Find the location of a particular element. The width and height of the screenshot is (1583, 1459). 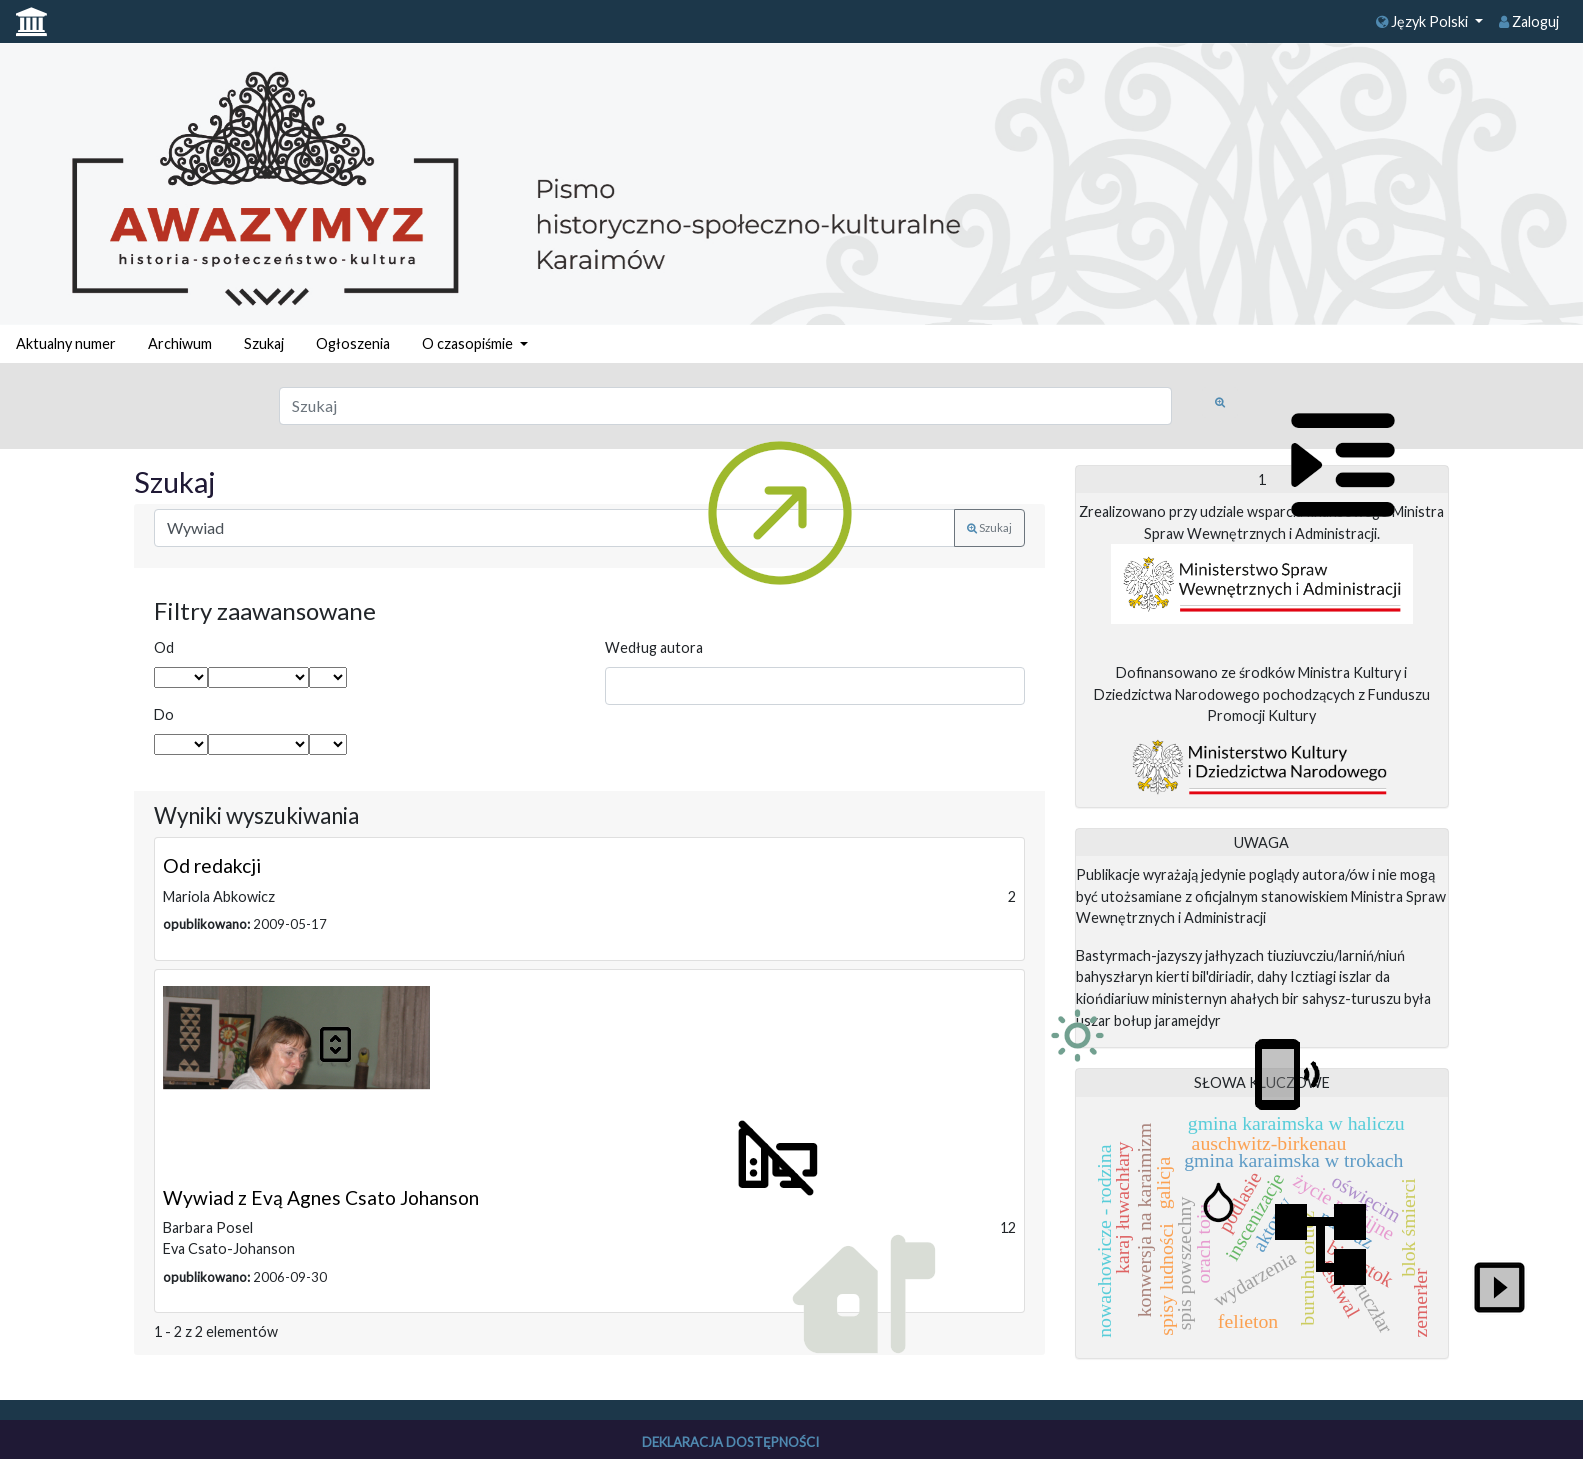

view your home address or primary location is located at coordinates (863, 1294).